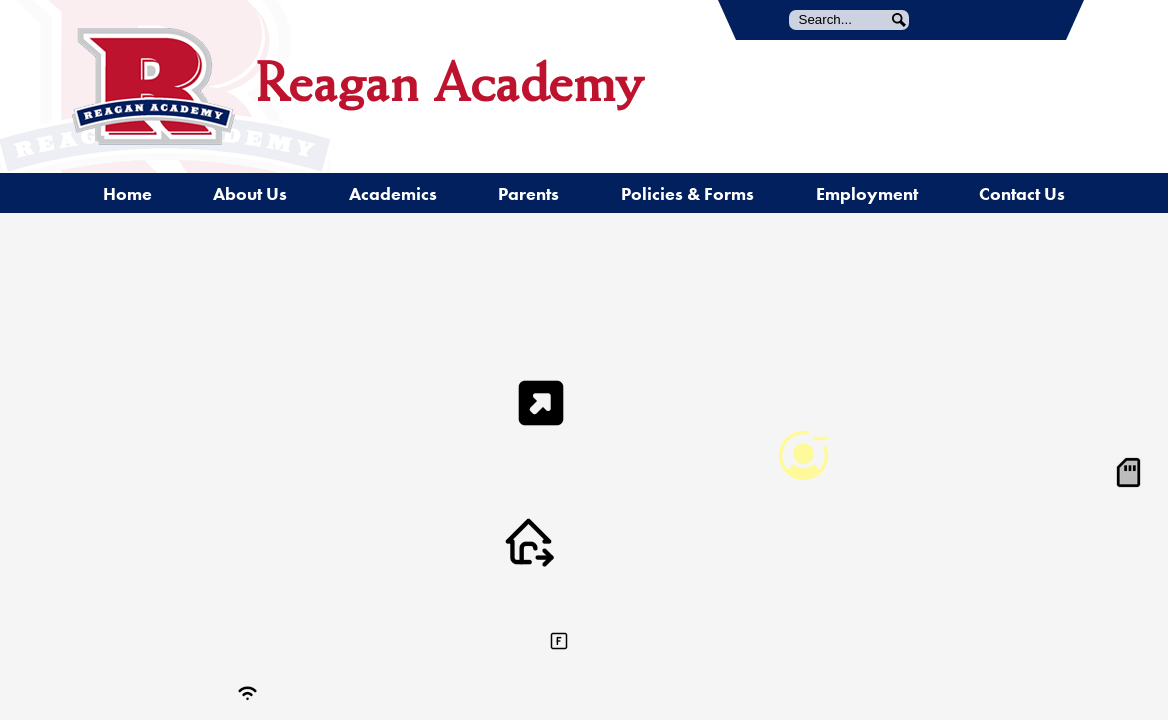 This screenshot has height=720, width=1168. I want to click on indicates moderate wifi signal strength, so click(247, 690).